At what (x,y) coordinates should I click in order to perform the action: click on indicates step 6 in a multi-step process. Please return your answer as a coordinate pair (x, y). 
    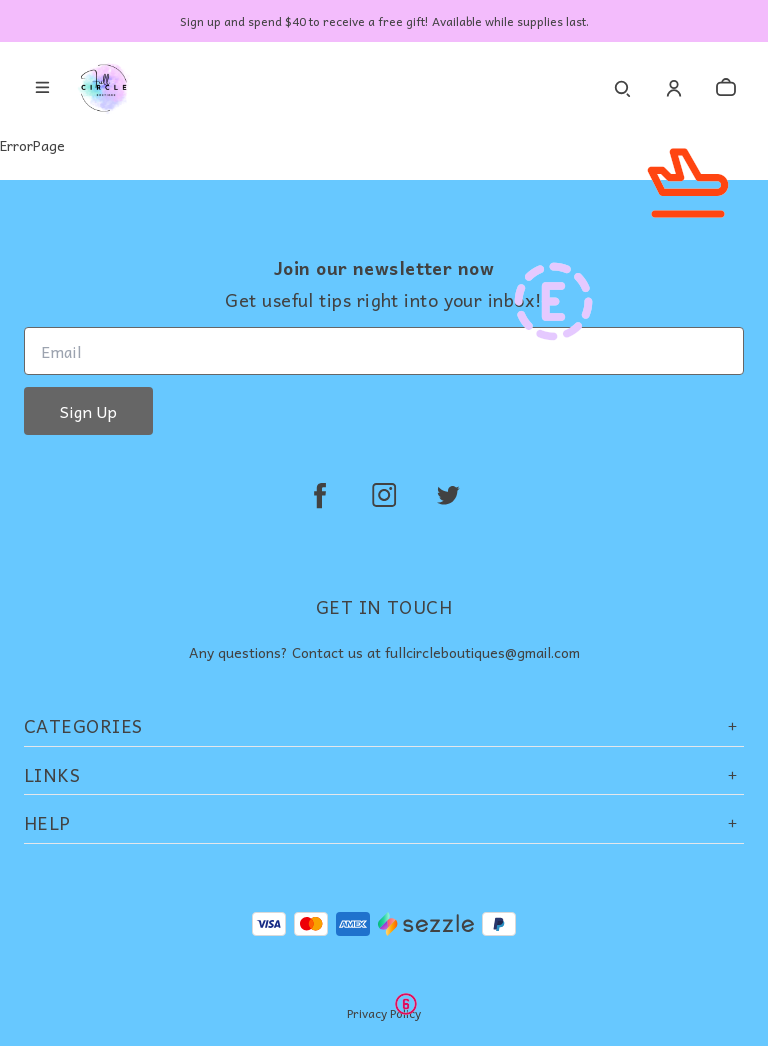
    Looking at the image, I should click on (406, 1004).